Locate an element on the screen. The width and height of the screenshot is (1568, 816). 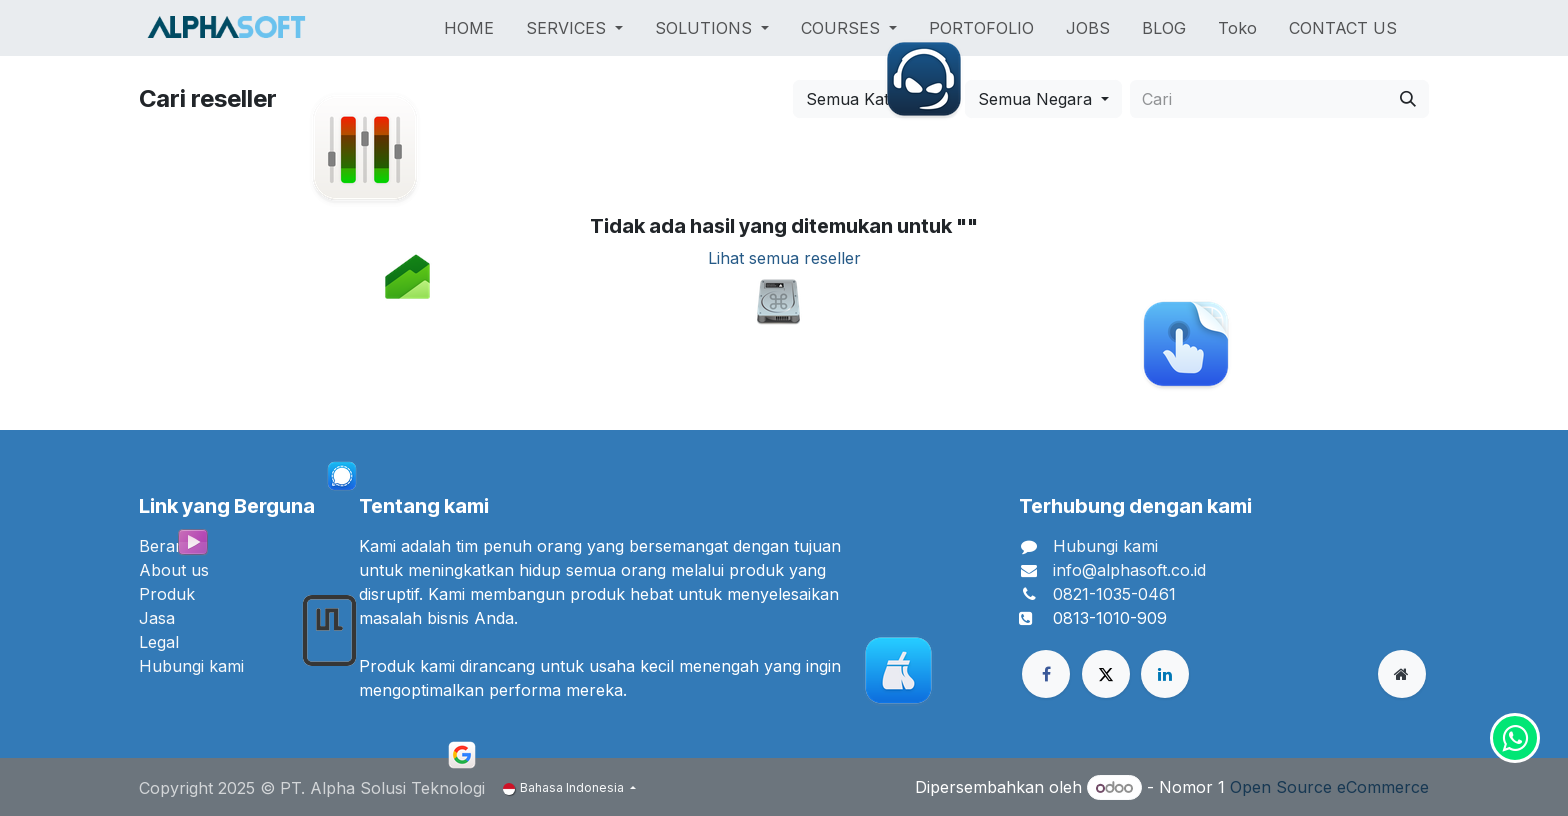
open the finance app is located at coordinates (407, 276).